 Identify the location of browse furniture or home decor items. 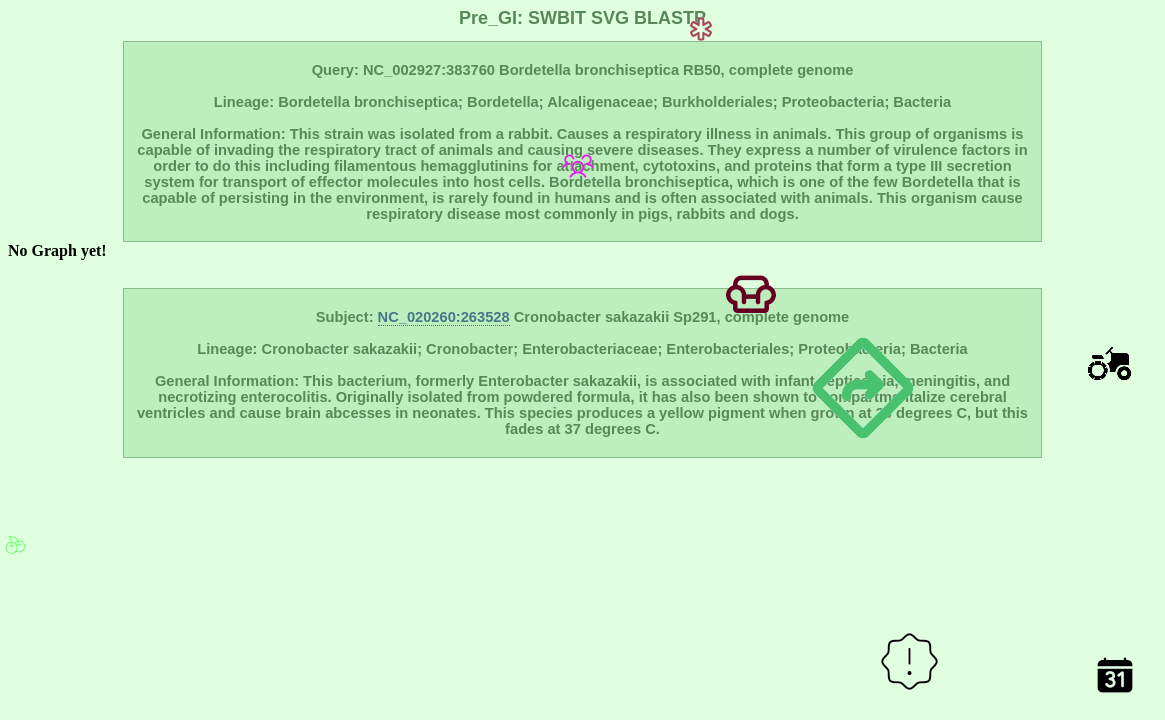
(751, 295).